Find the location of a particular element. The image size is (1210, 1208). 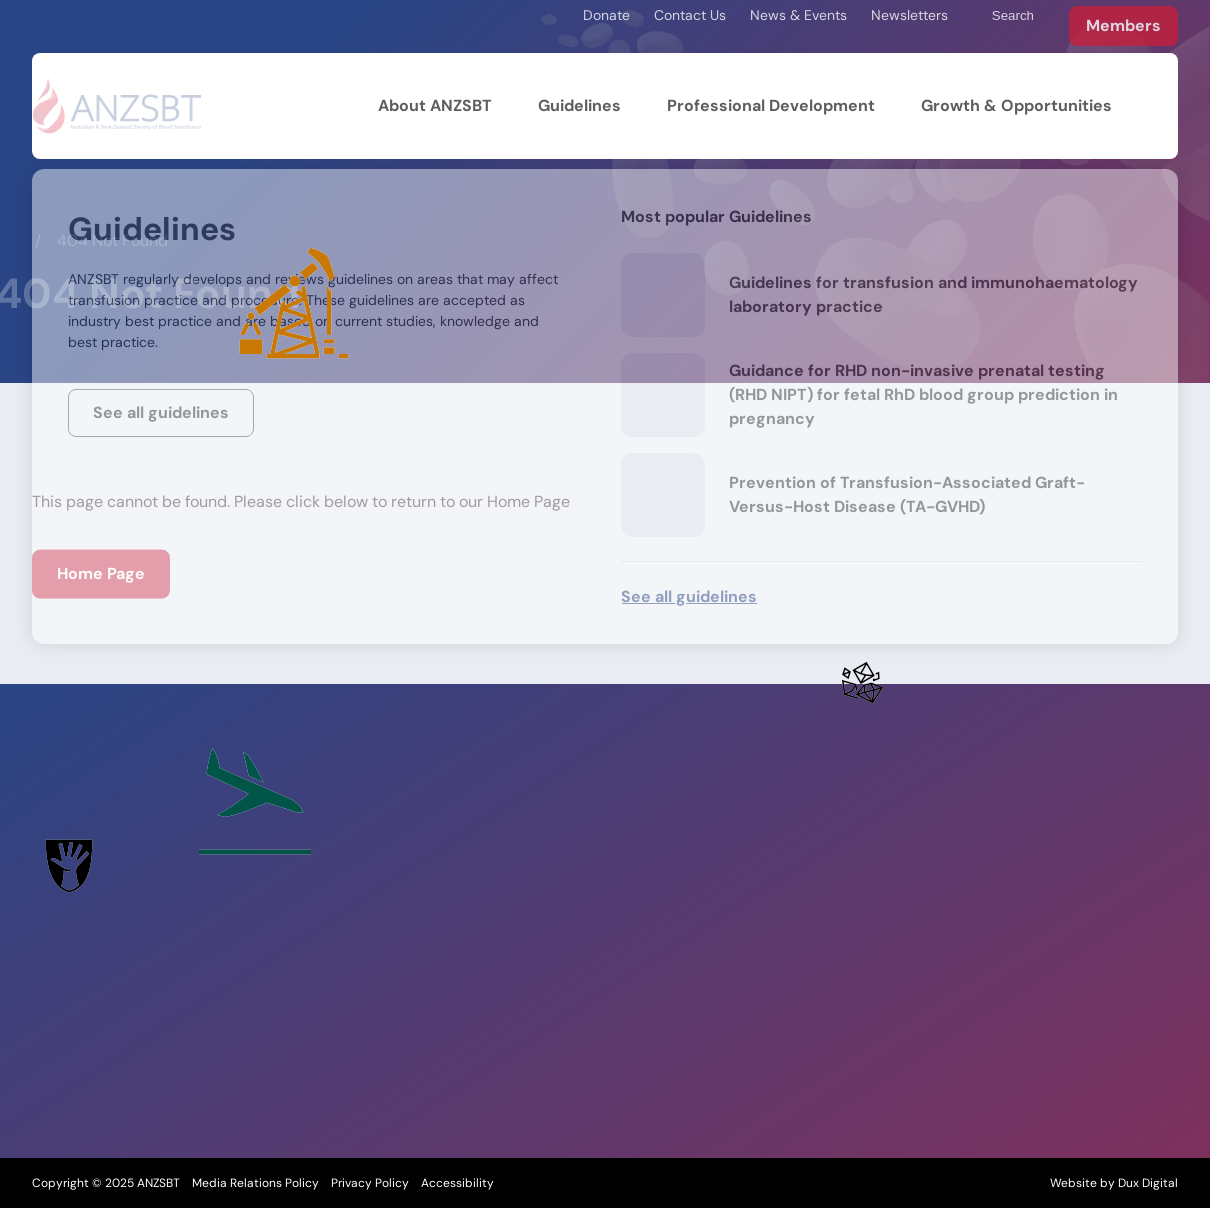

access oil production or extraction features is located at coordinates (294, 303).